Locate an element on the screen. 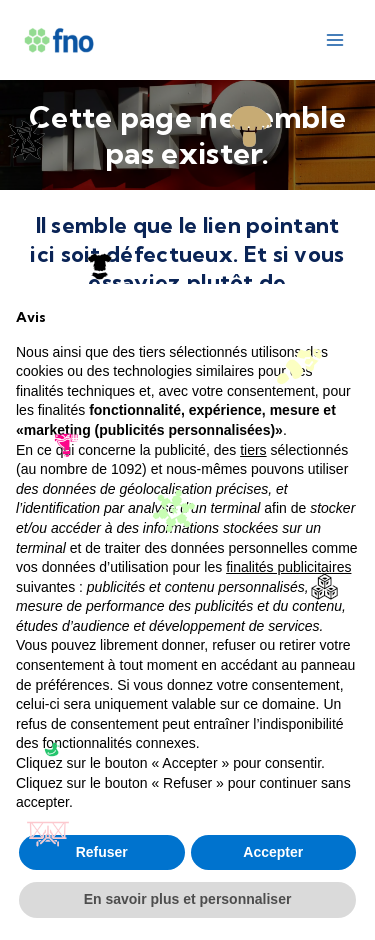 Image resolution: width=375 pixels, height=940 pixels. equip or access holster item in game inventory is located at coordinates (66, 445).